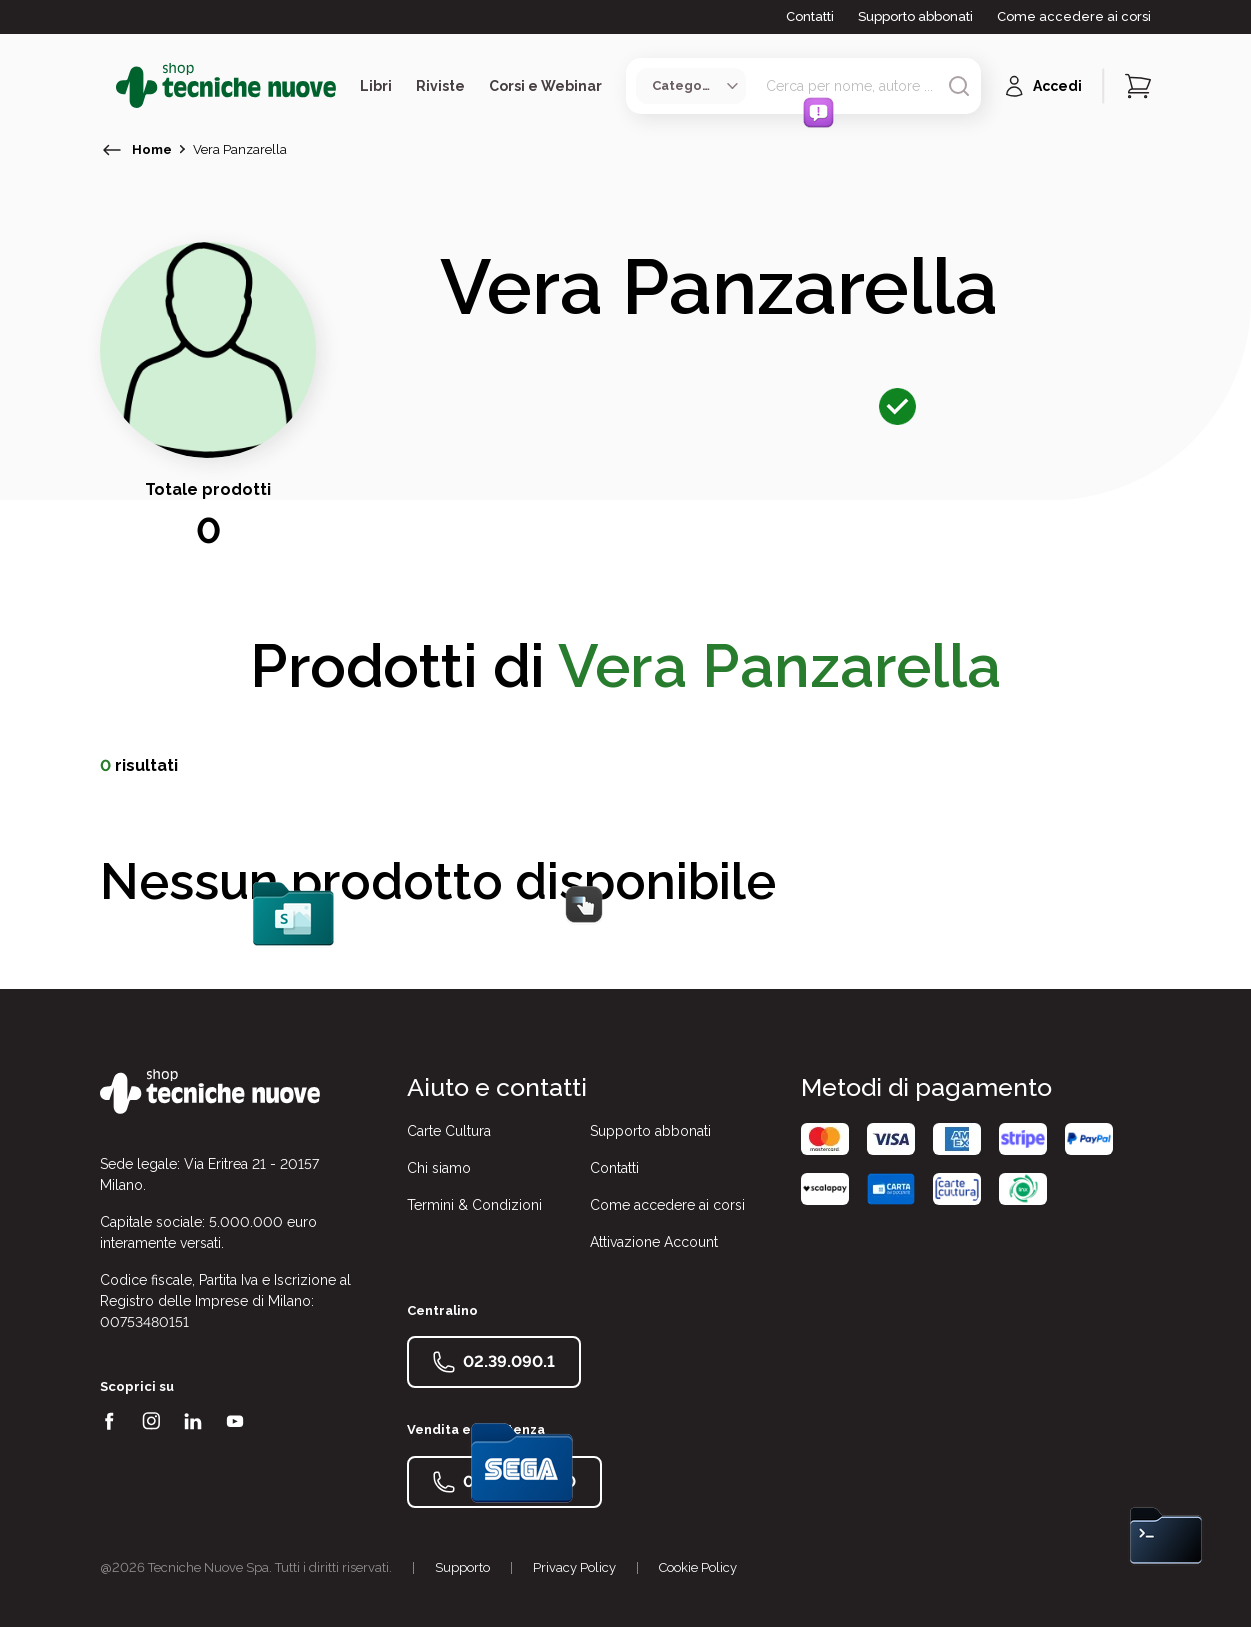 Image resolution: width=1251 pixels, height=1627 pixels. Describe the element at coordinates (897, 406) in the screenshot. I see `confirm or approve an action` at that location.